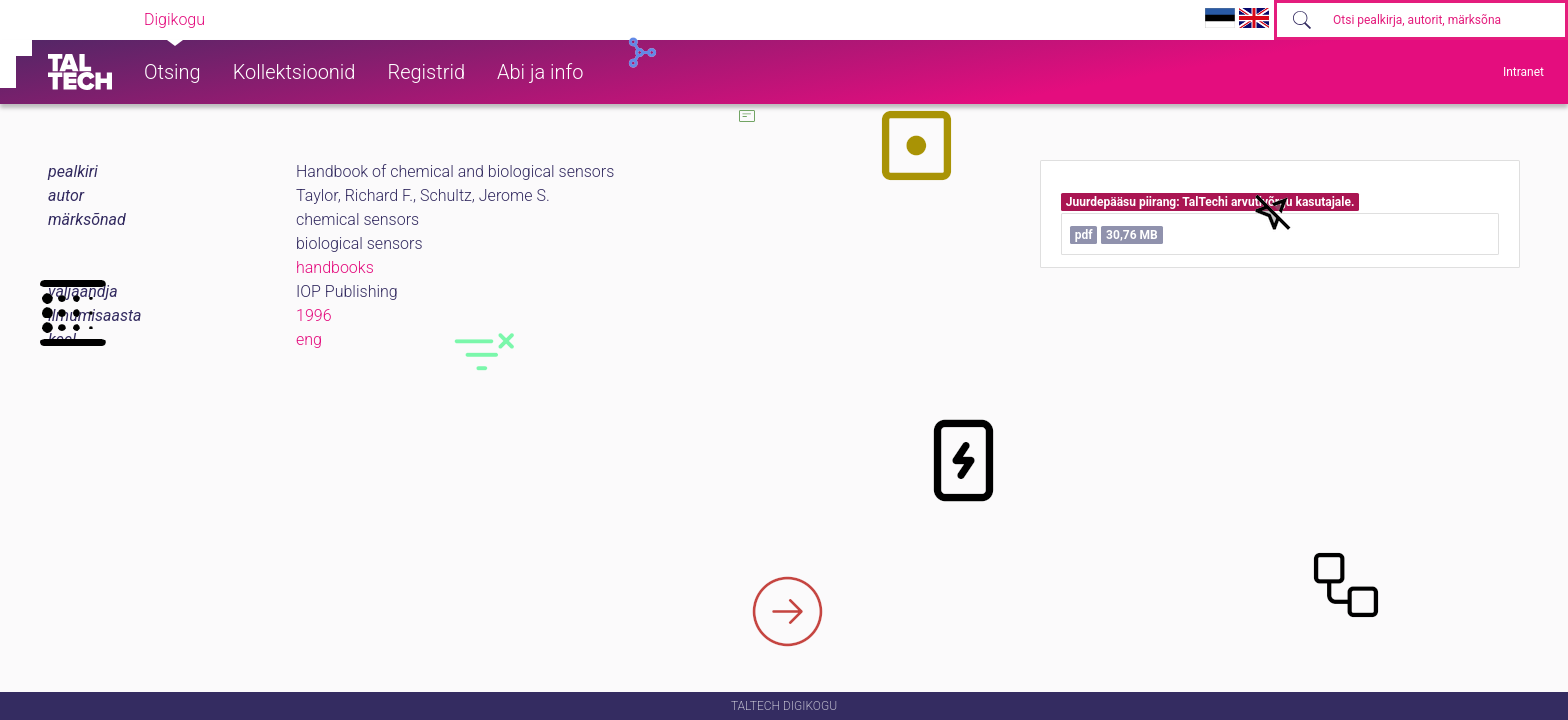 The height and width of the screenshot is (720, 1568). What do you see at coordinates (1271, 213) in the screenshot?
I see `location sharing is disabled` at bounding box center [1271, 213].